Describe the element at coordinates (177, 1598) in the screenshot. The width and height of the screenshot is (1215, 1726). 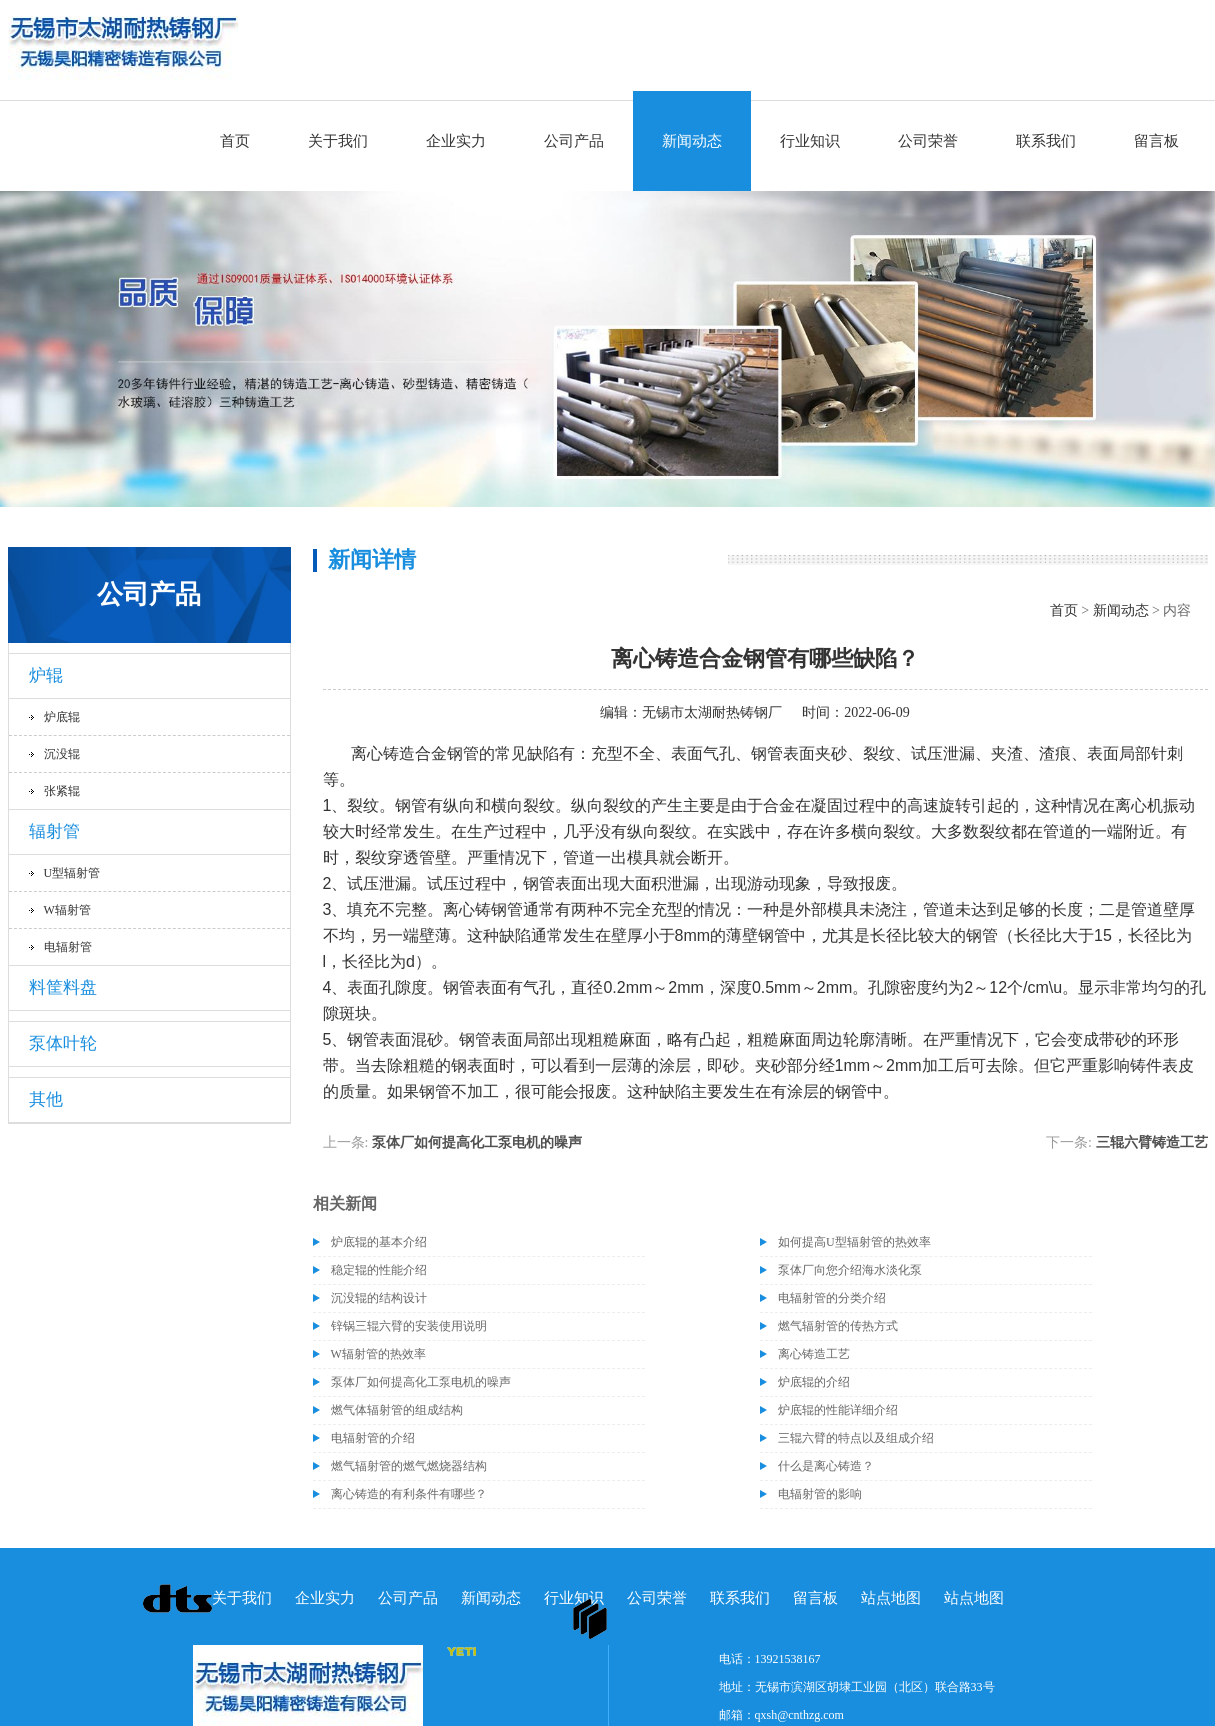
I see `dts audio technology logo` at that location.